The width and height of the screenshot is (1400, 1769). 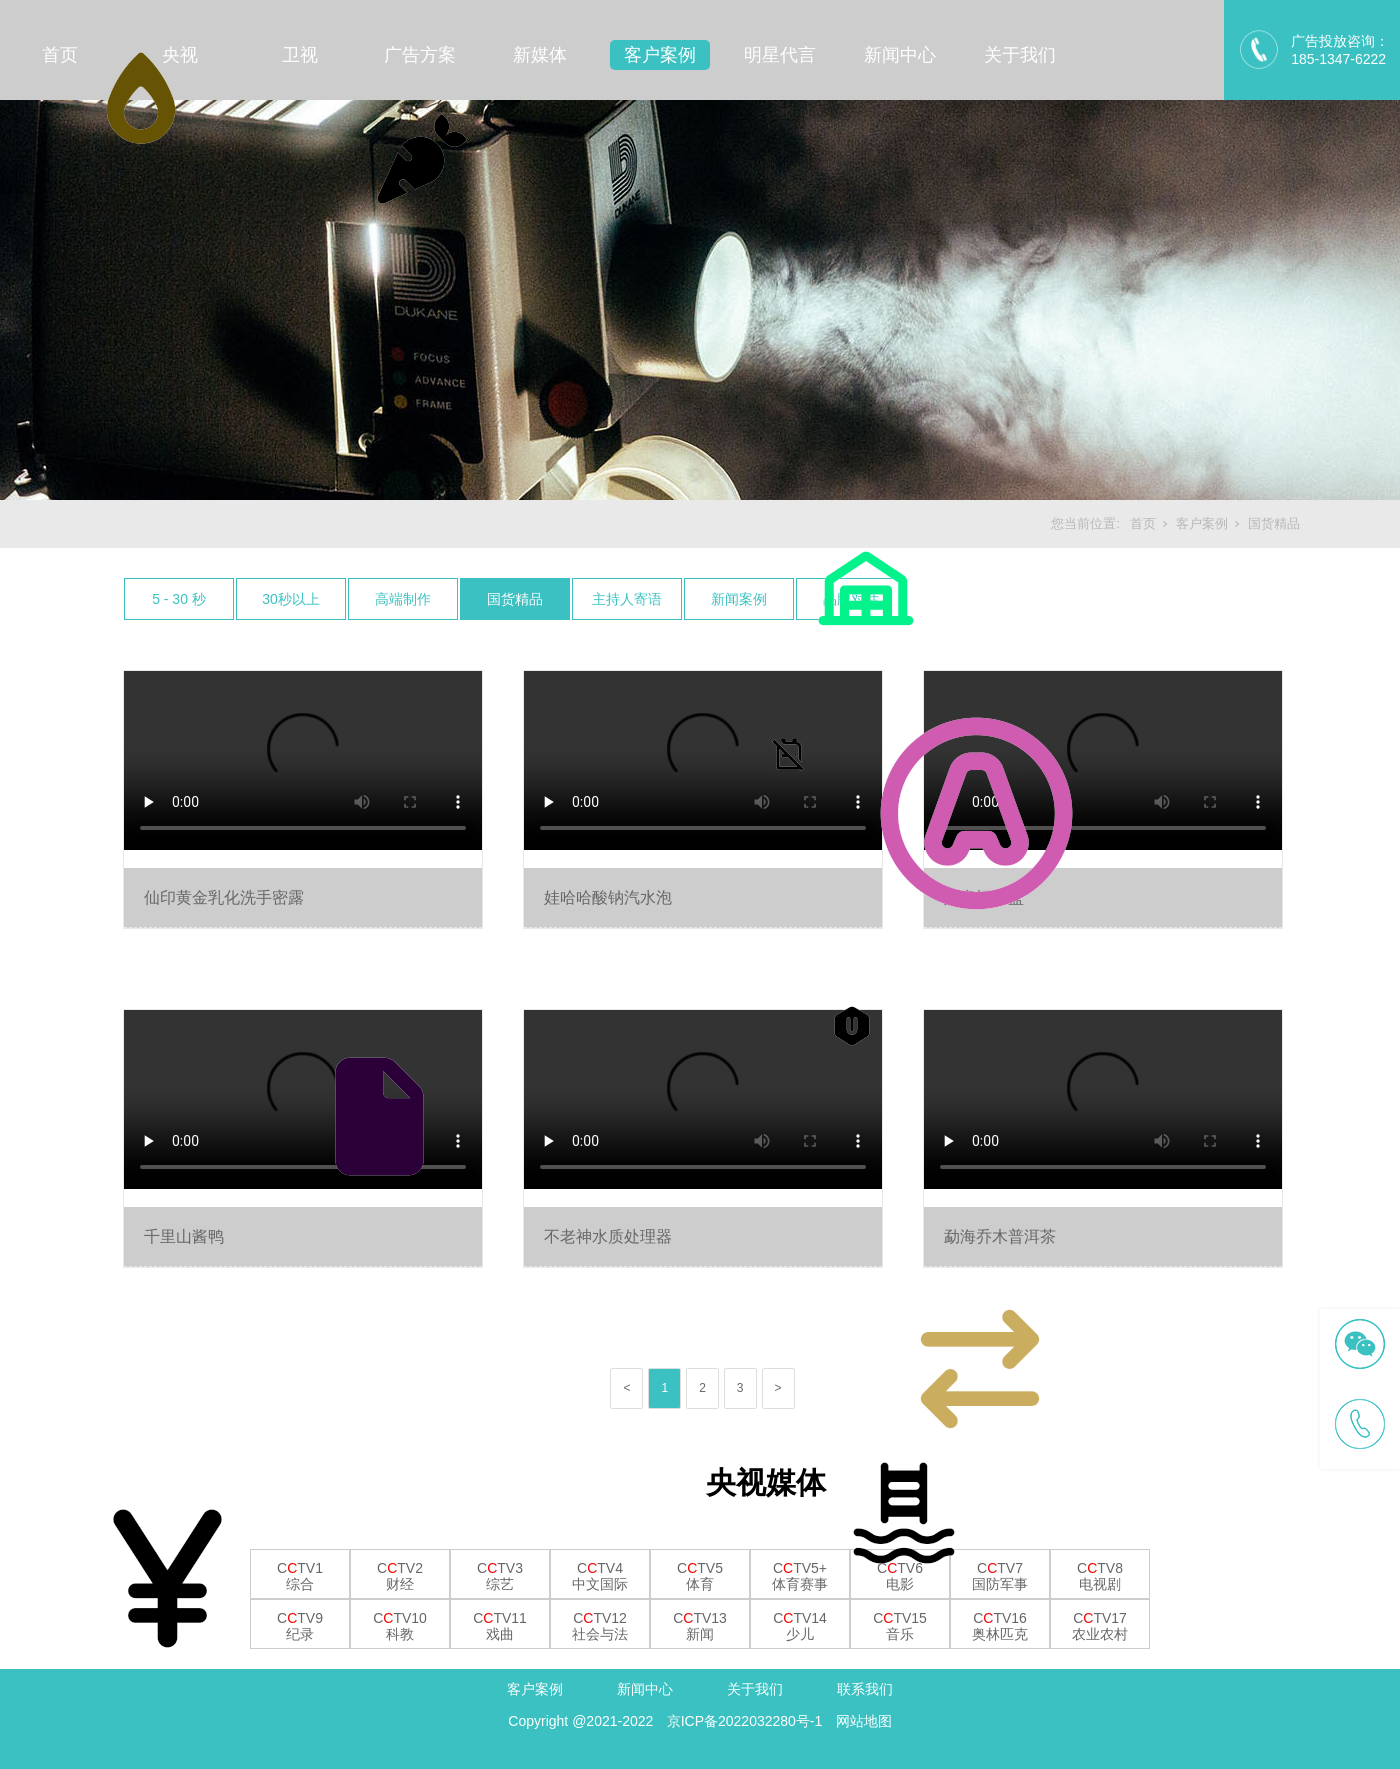 I want to click on sign in with OAuth authentication, so click(x=976, y=813).